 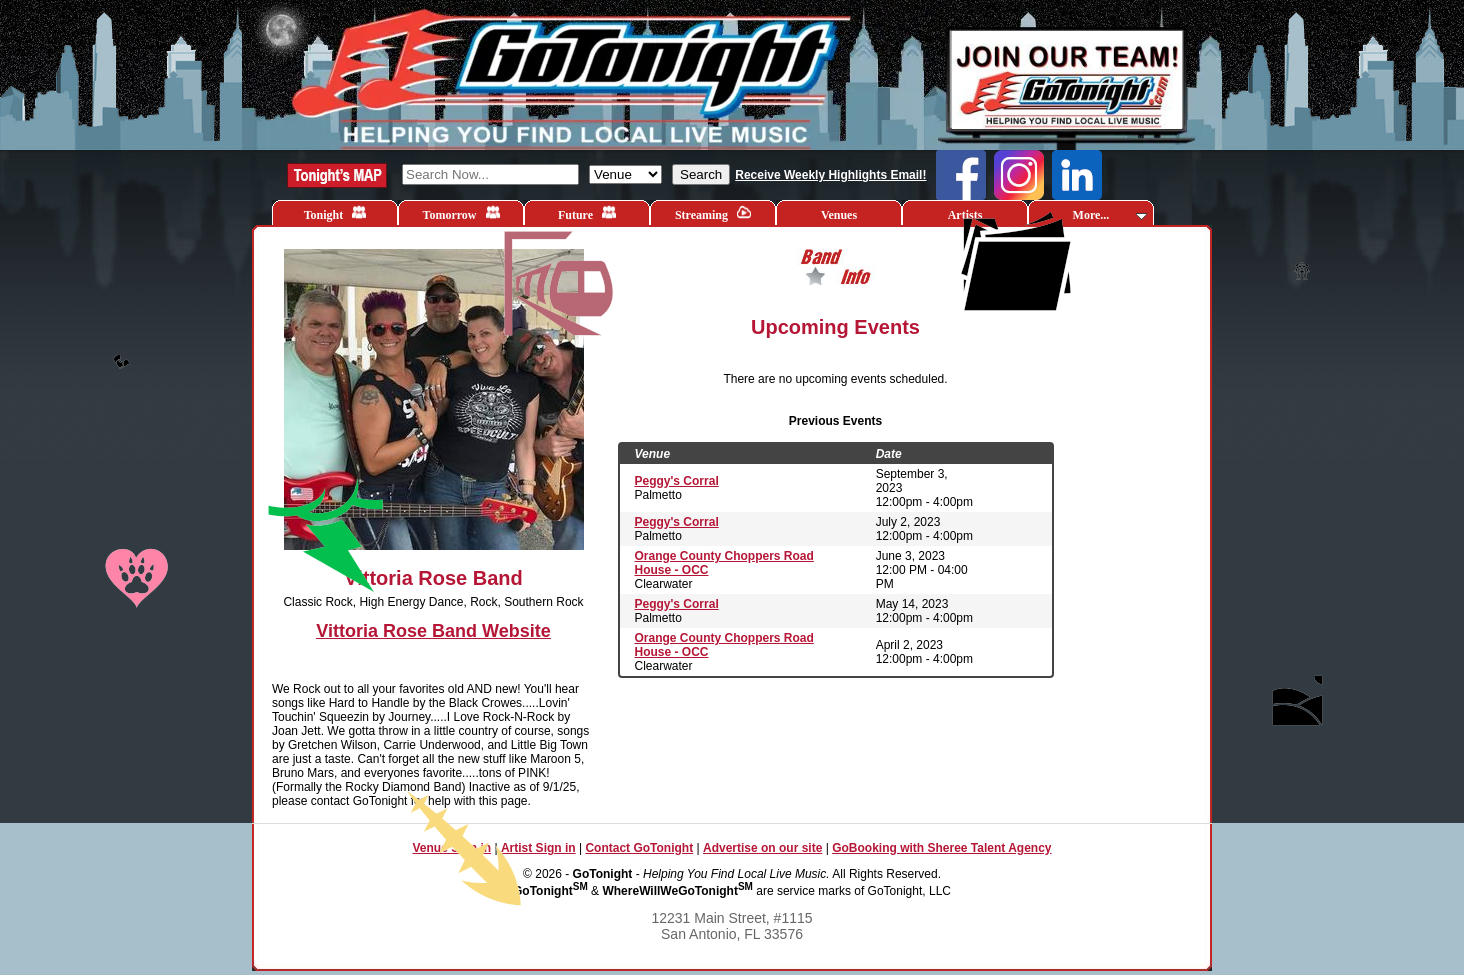 I want to click on folder containing multiple files or documents, so click(x=1015, y=262).